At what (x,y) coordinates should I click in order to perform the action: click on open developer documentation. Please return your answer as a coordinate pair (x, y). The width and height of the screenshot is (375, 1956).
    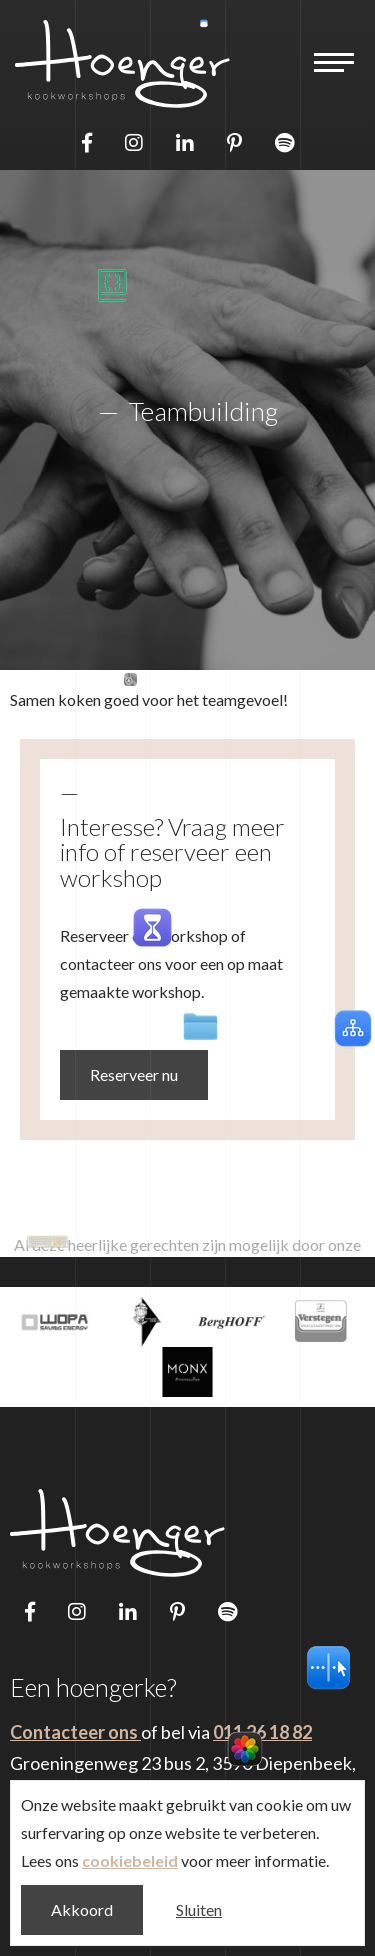
    Looking at the image, I should click on (112, 285).